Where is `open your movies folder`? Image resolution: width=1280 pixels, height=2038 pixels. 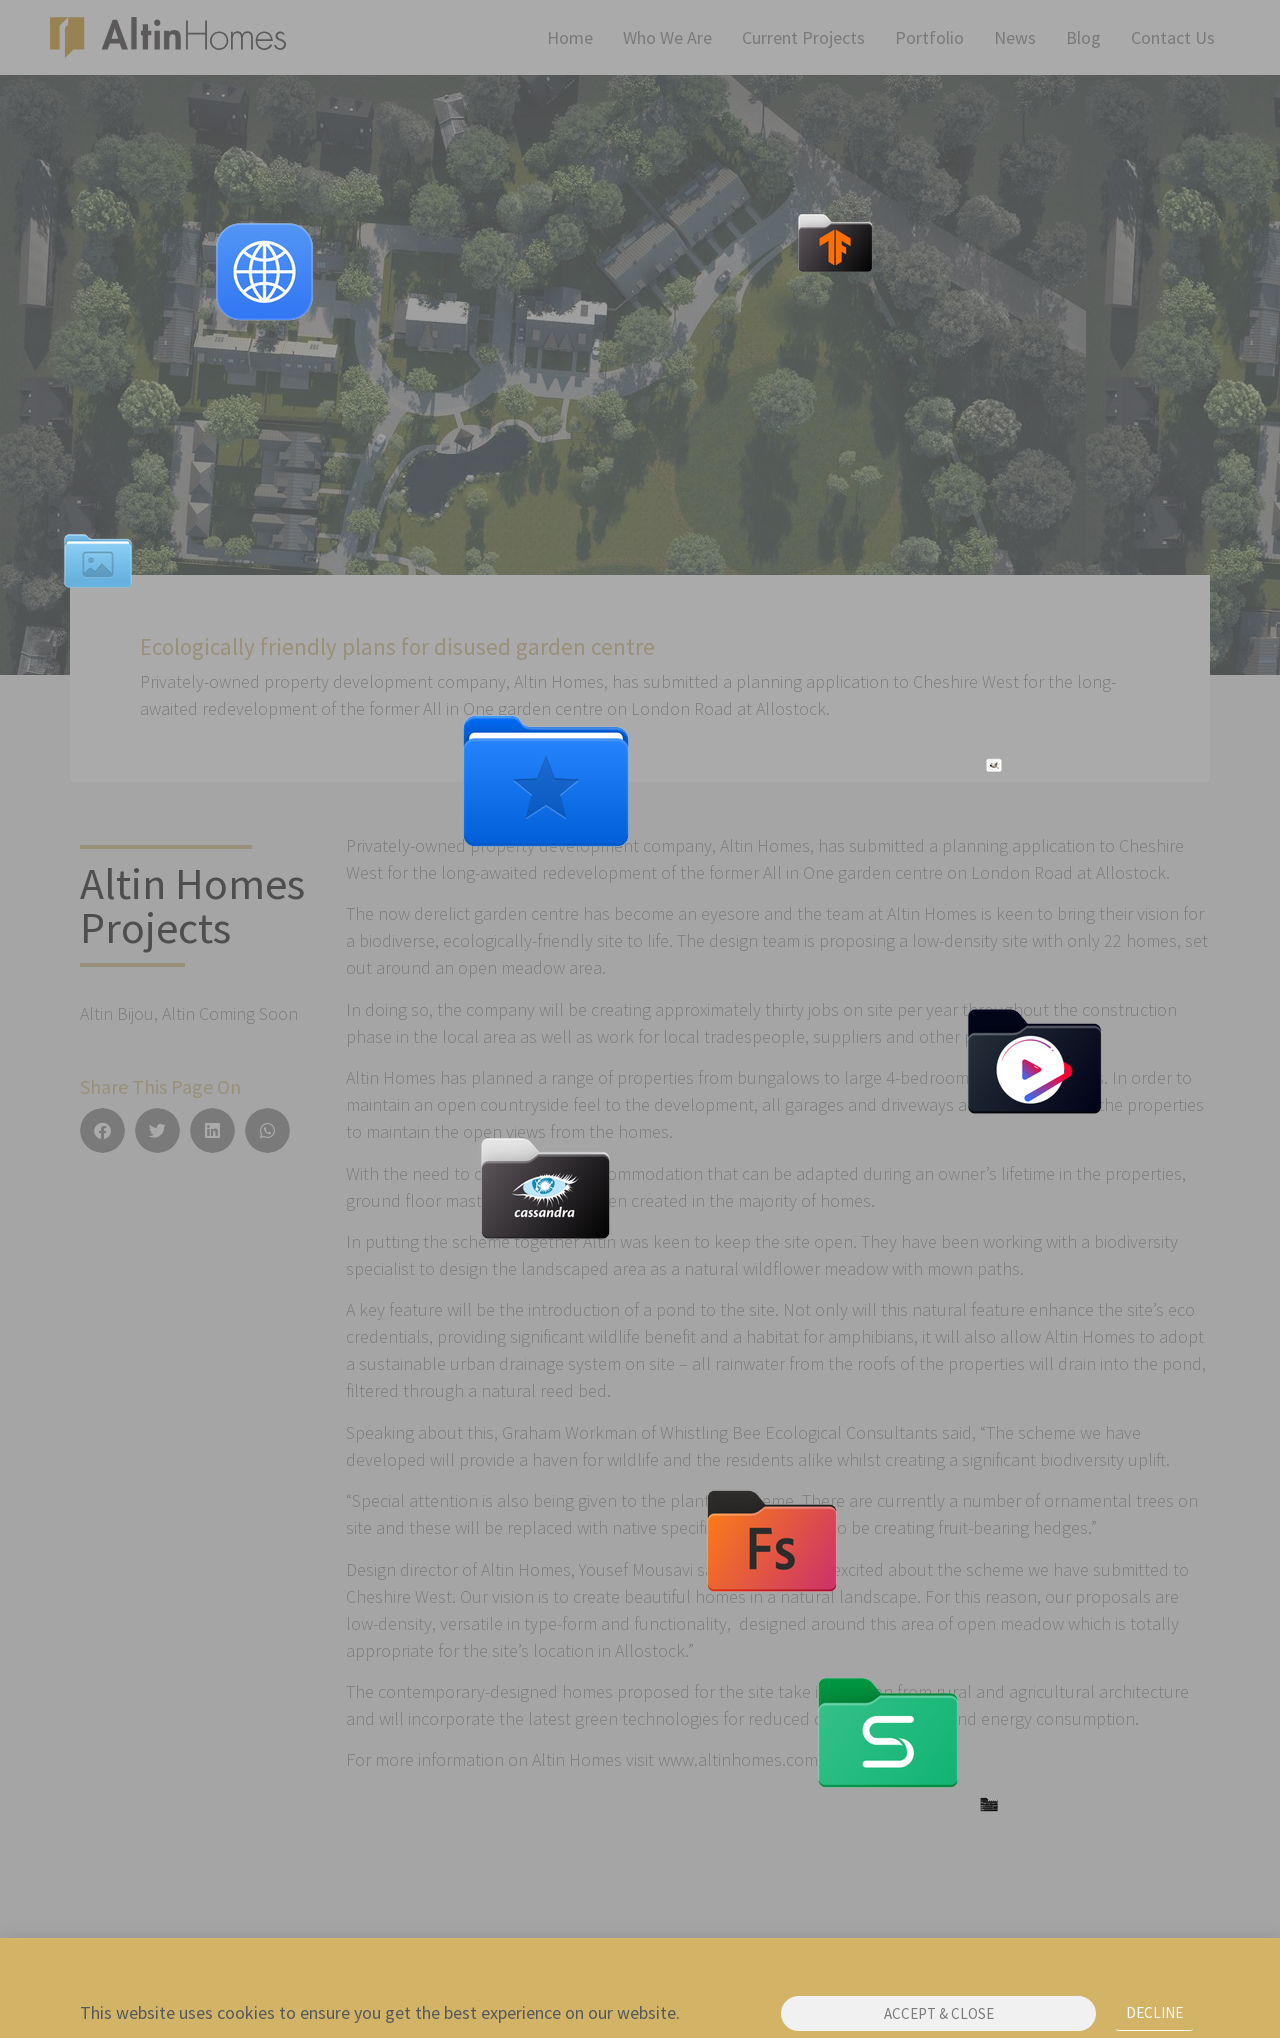
open your movies folder is located at coordinates (989, 1805).